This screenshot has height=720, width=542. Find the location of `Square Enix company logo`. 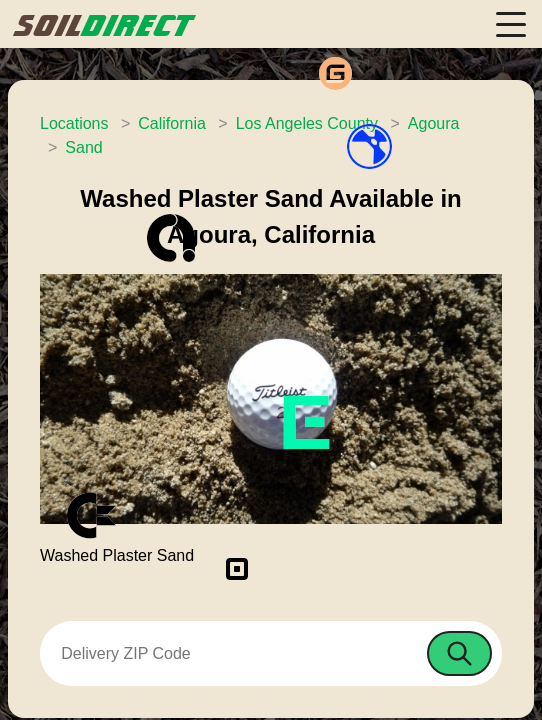

Square Enix company logo is located at coordinates (306, 422).